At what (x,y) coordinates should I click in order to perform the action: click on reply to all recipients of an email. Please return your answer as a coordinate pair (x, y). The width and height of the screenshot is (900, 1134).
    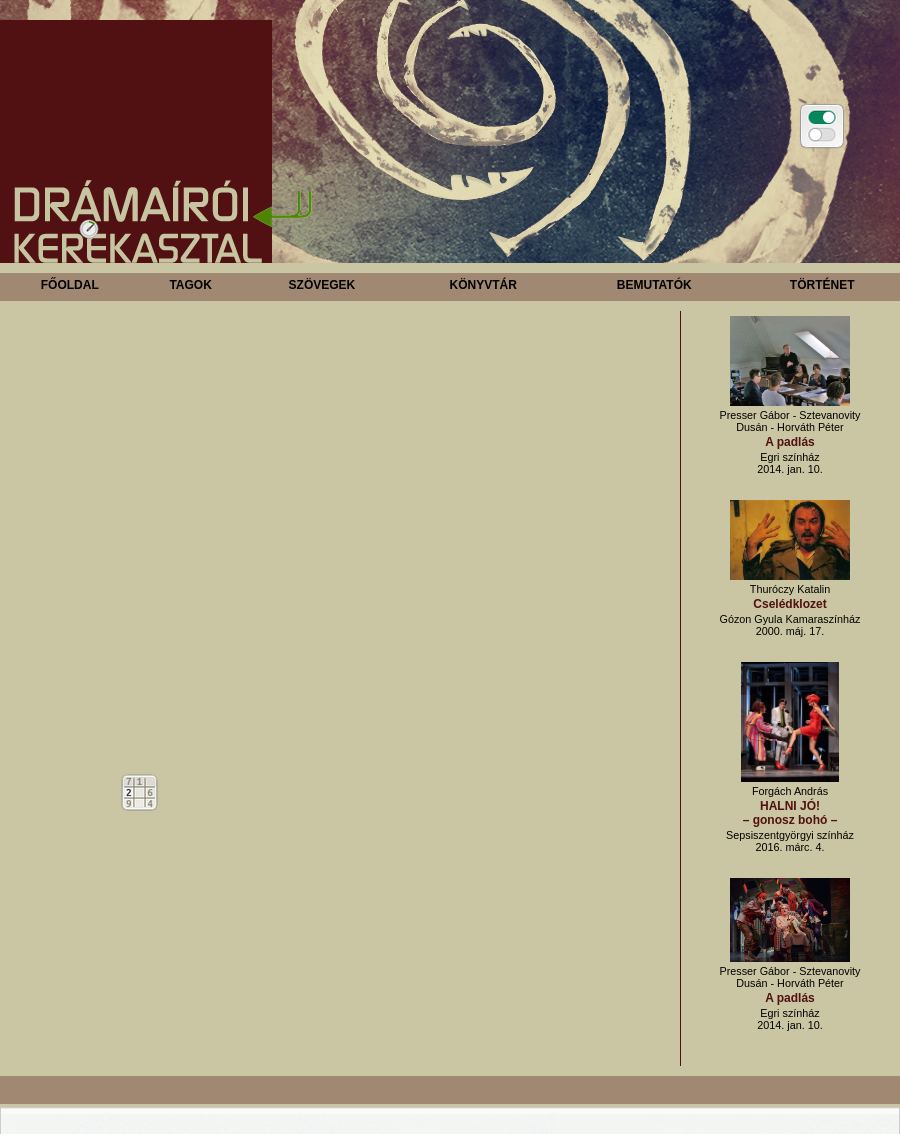
    Looking at the image, I should click on (281, 208).